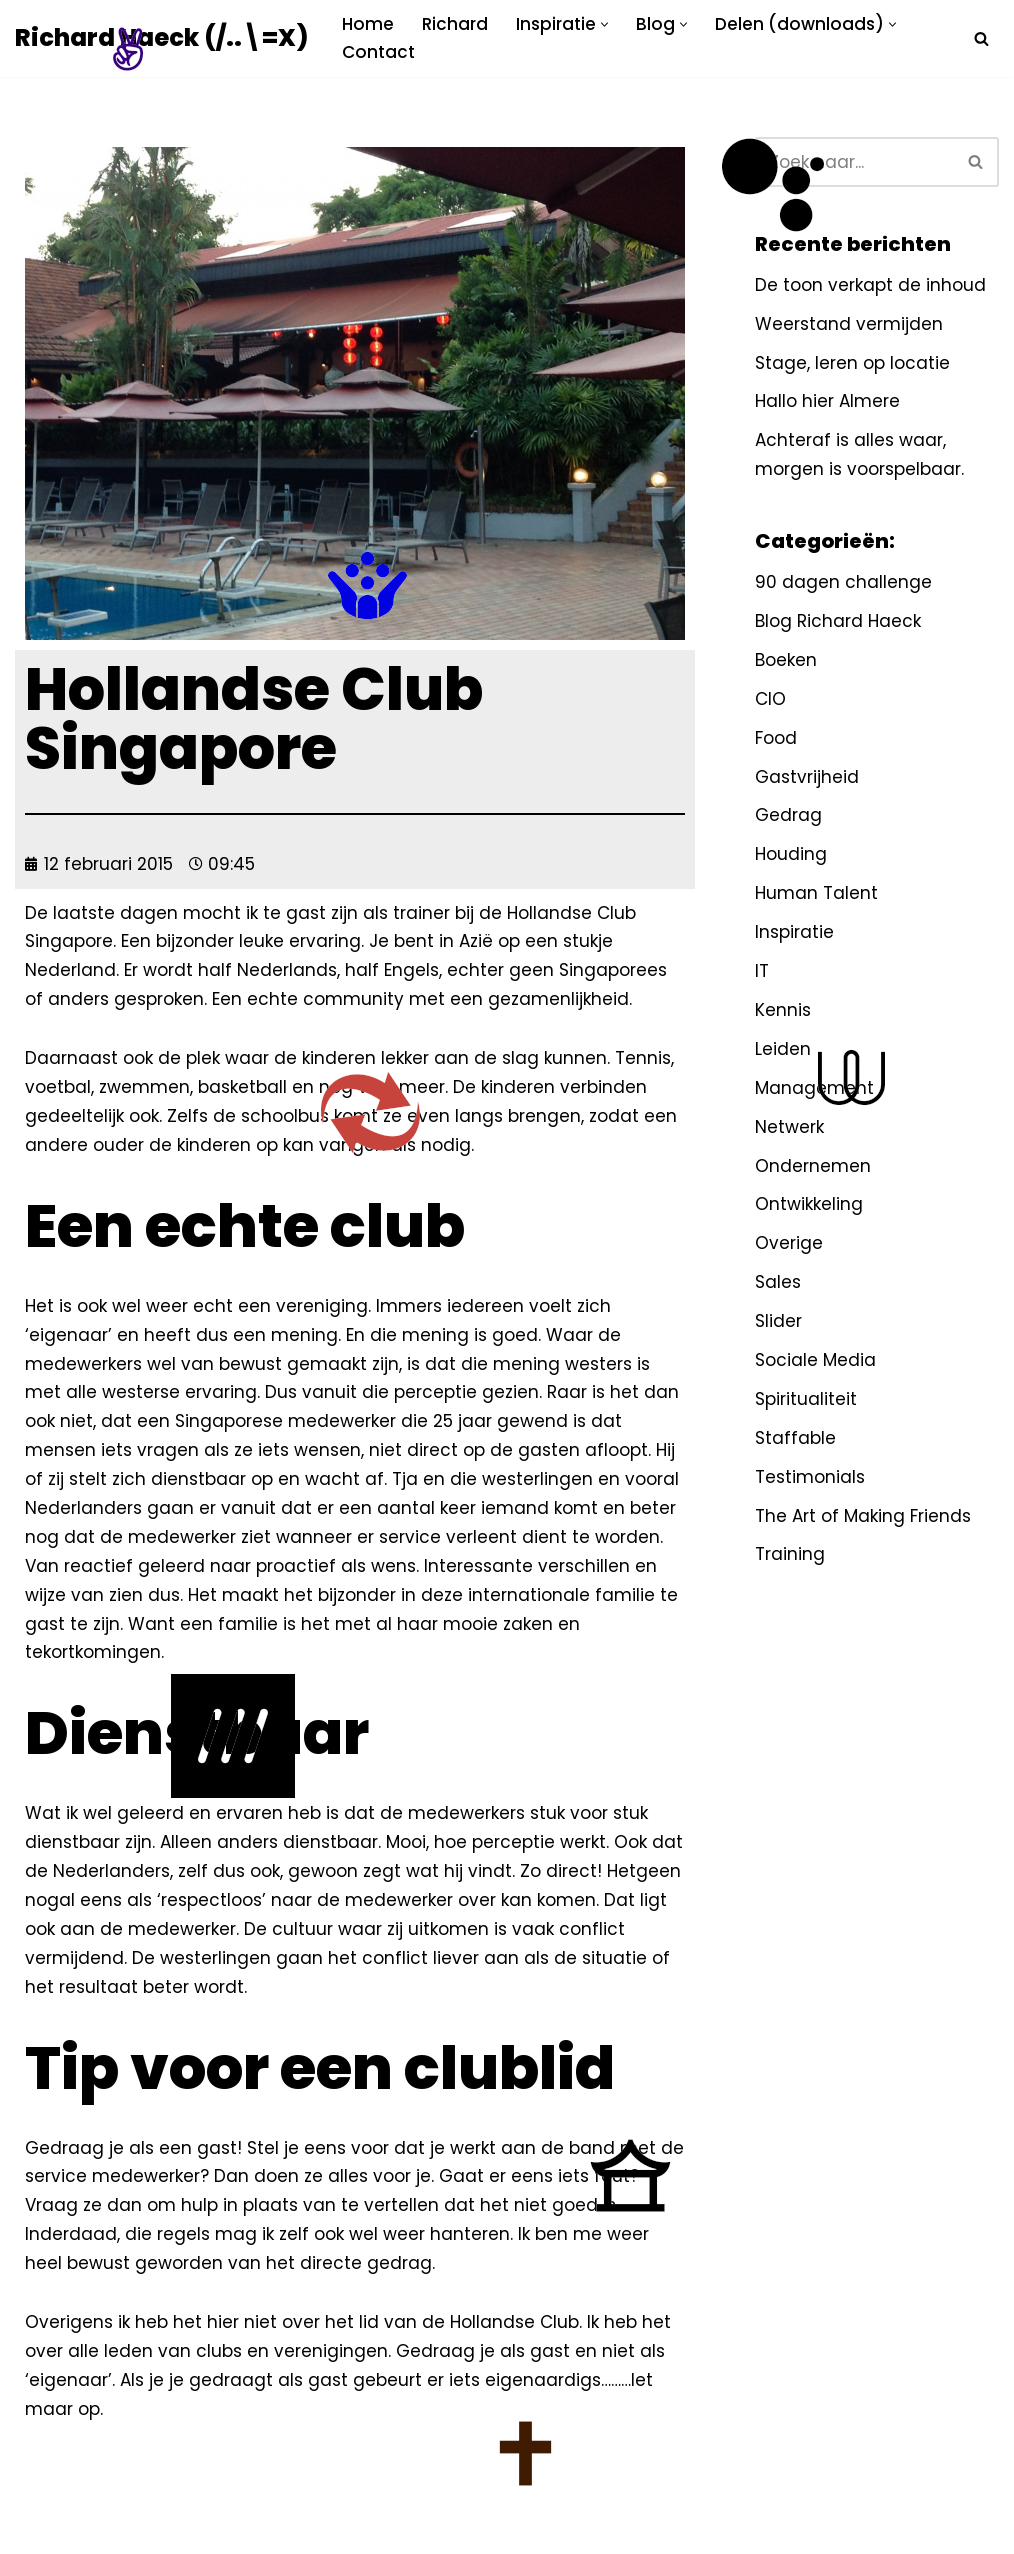  What do you see at coordinates (370, 1112) in the screenshot?
I see `kashflow accounting software logo` at bounding box center [370, 1112].